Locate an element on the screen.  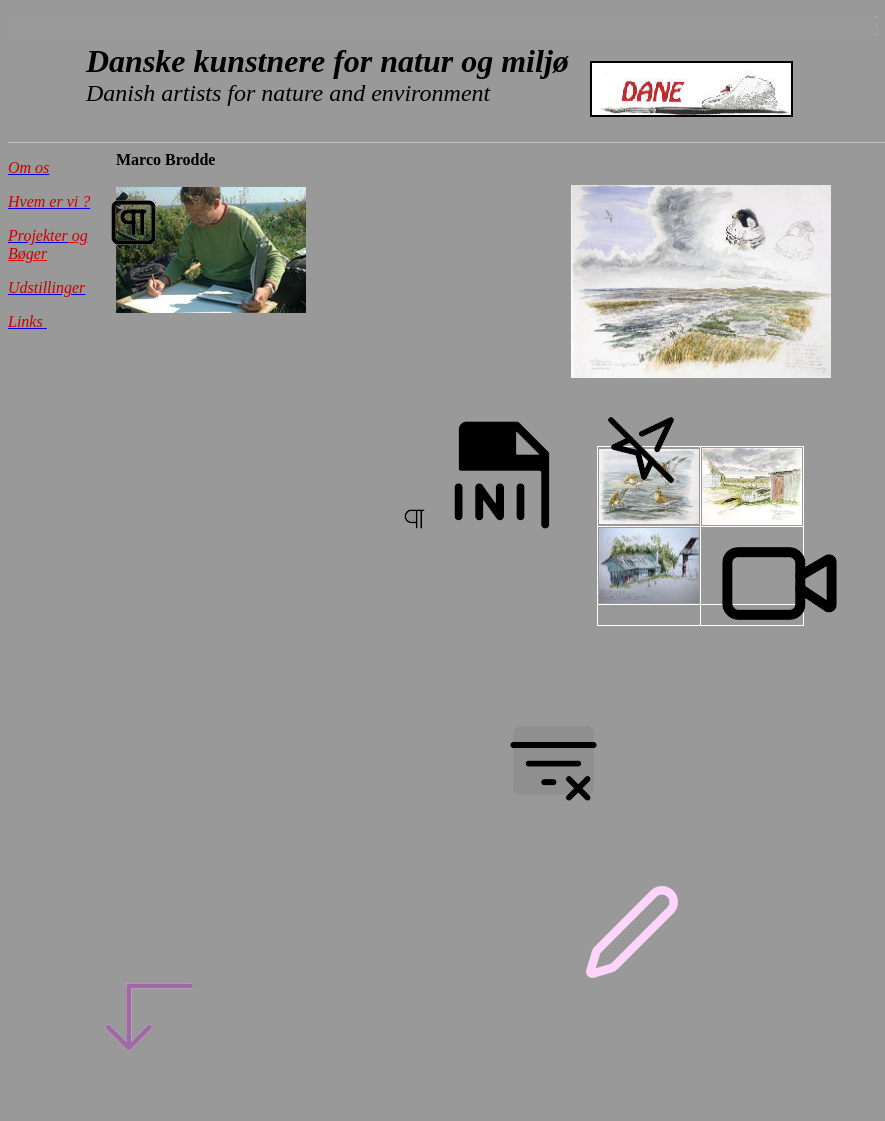
edit content or text is located at coordinates (632, 932).